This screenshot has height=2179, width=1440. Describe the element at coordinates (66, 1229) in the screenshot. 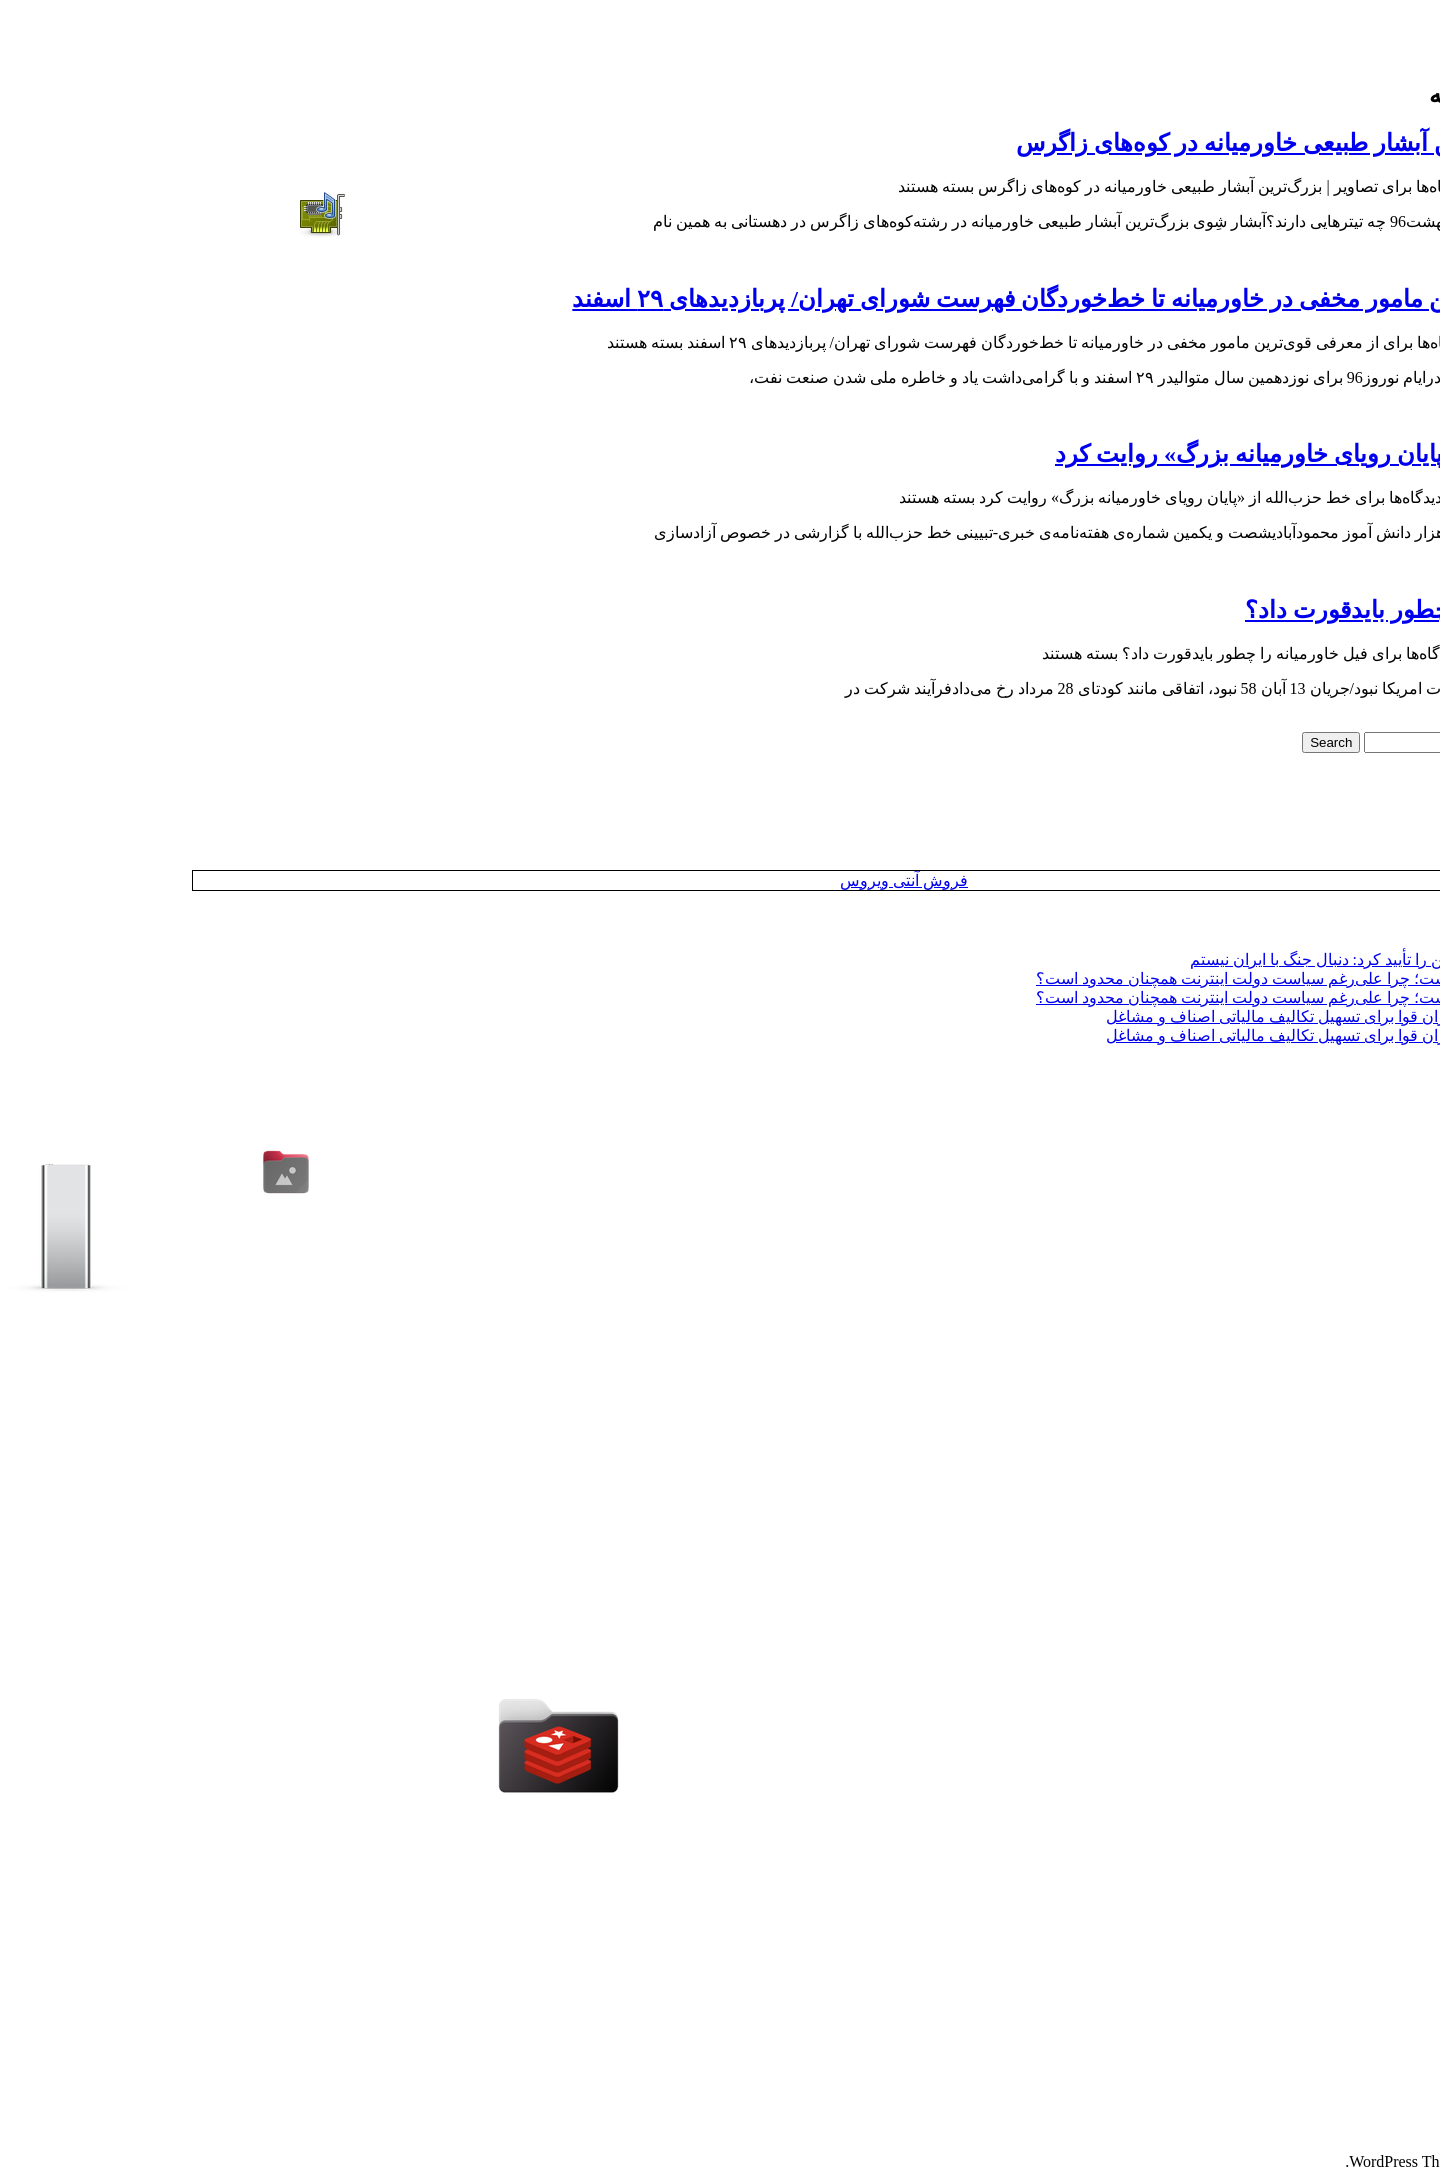

I see `iPod nano device connected` at that location.